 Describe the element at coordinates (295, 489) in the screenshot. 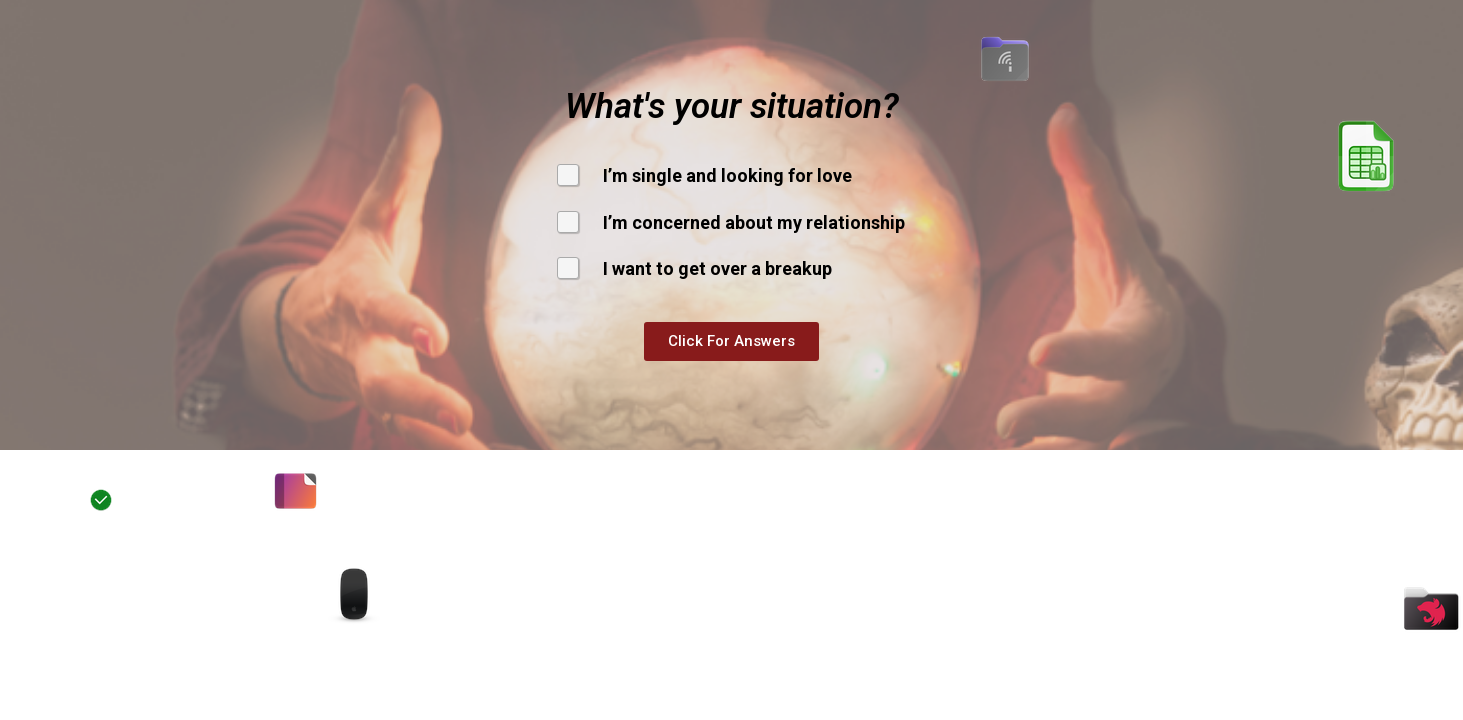

I see `change desktop wallpaper settings` at that location.